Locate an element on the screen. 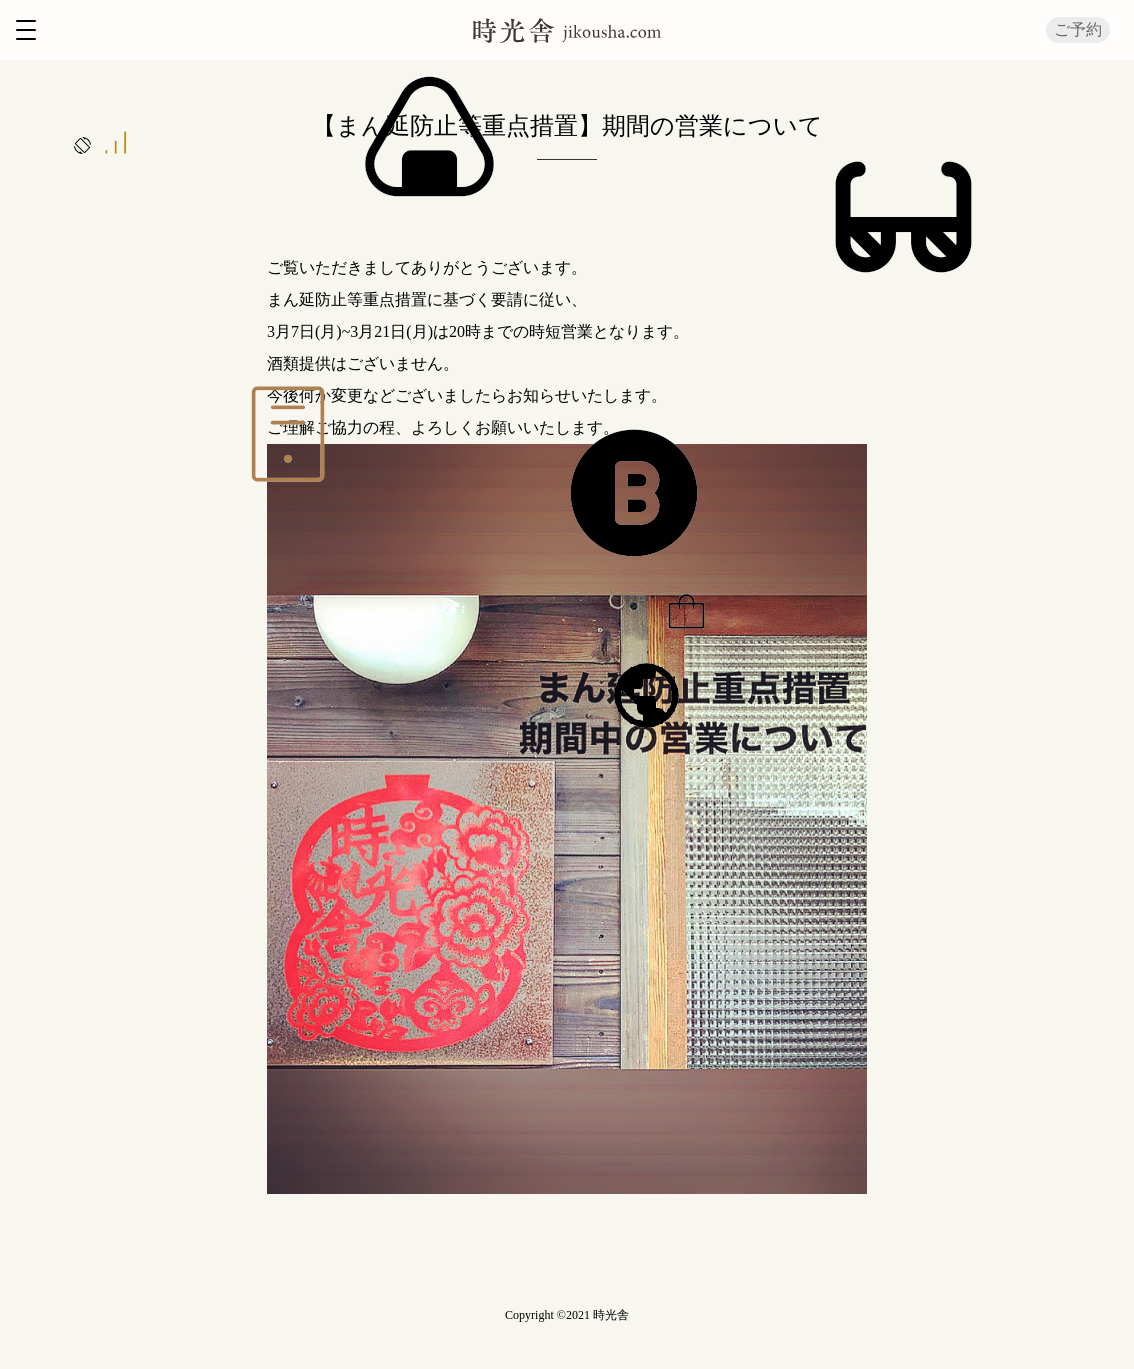 Image resolution: width=1134 pixels, height=1369 pixels. xbox controller B button indicator is located at coordinates (634, 493).